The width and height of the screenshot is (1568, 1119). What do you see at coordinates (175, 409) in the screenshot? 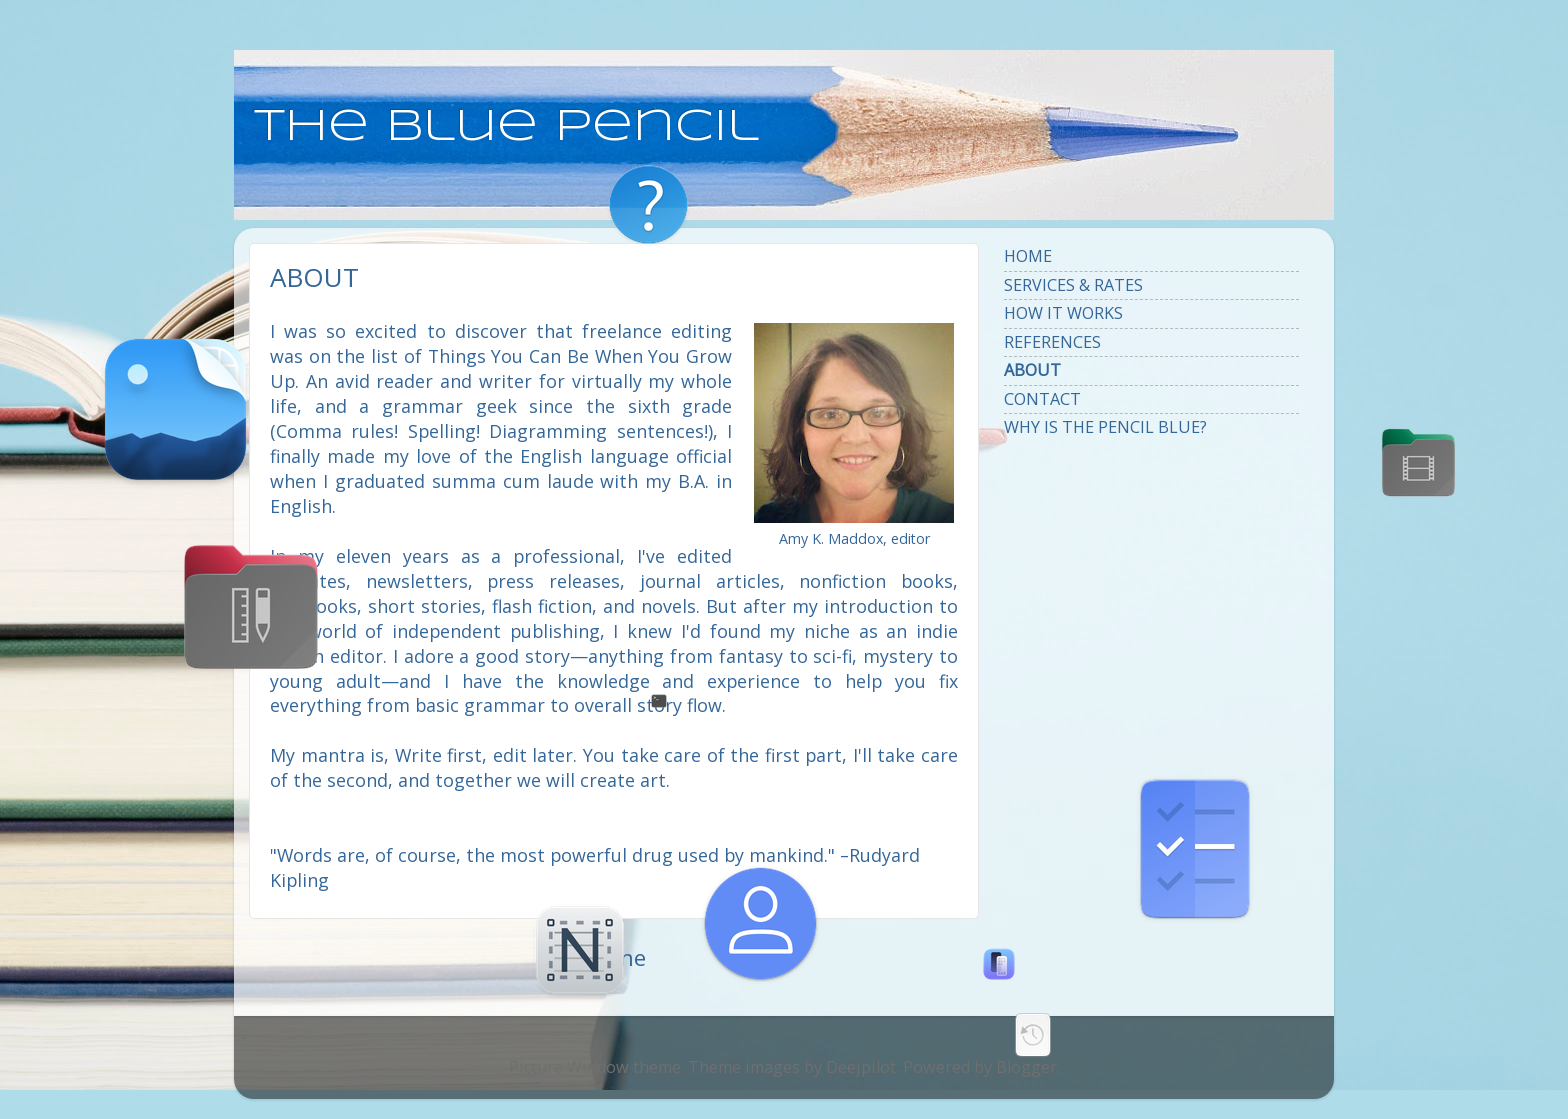
I see `open wallpaper settings` at bounding box center [175, 409].